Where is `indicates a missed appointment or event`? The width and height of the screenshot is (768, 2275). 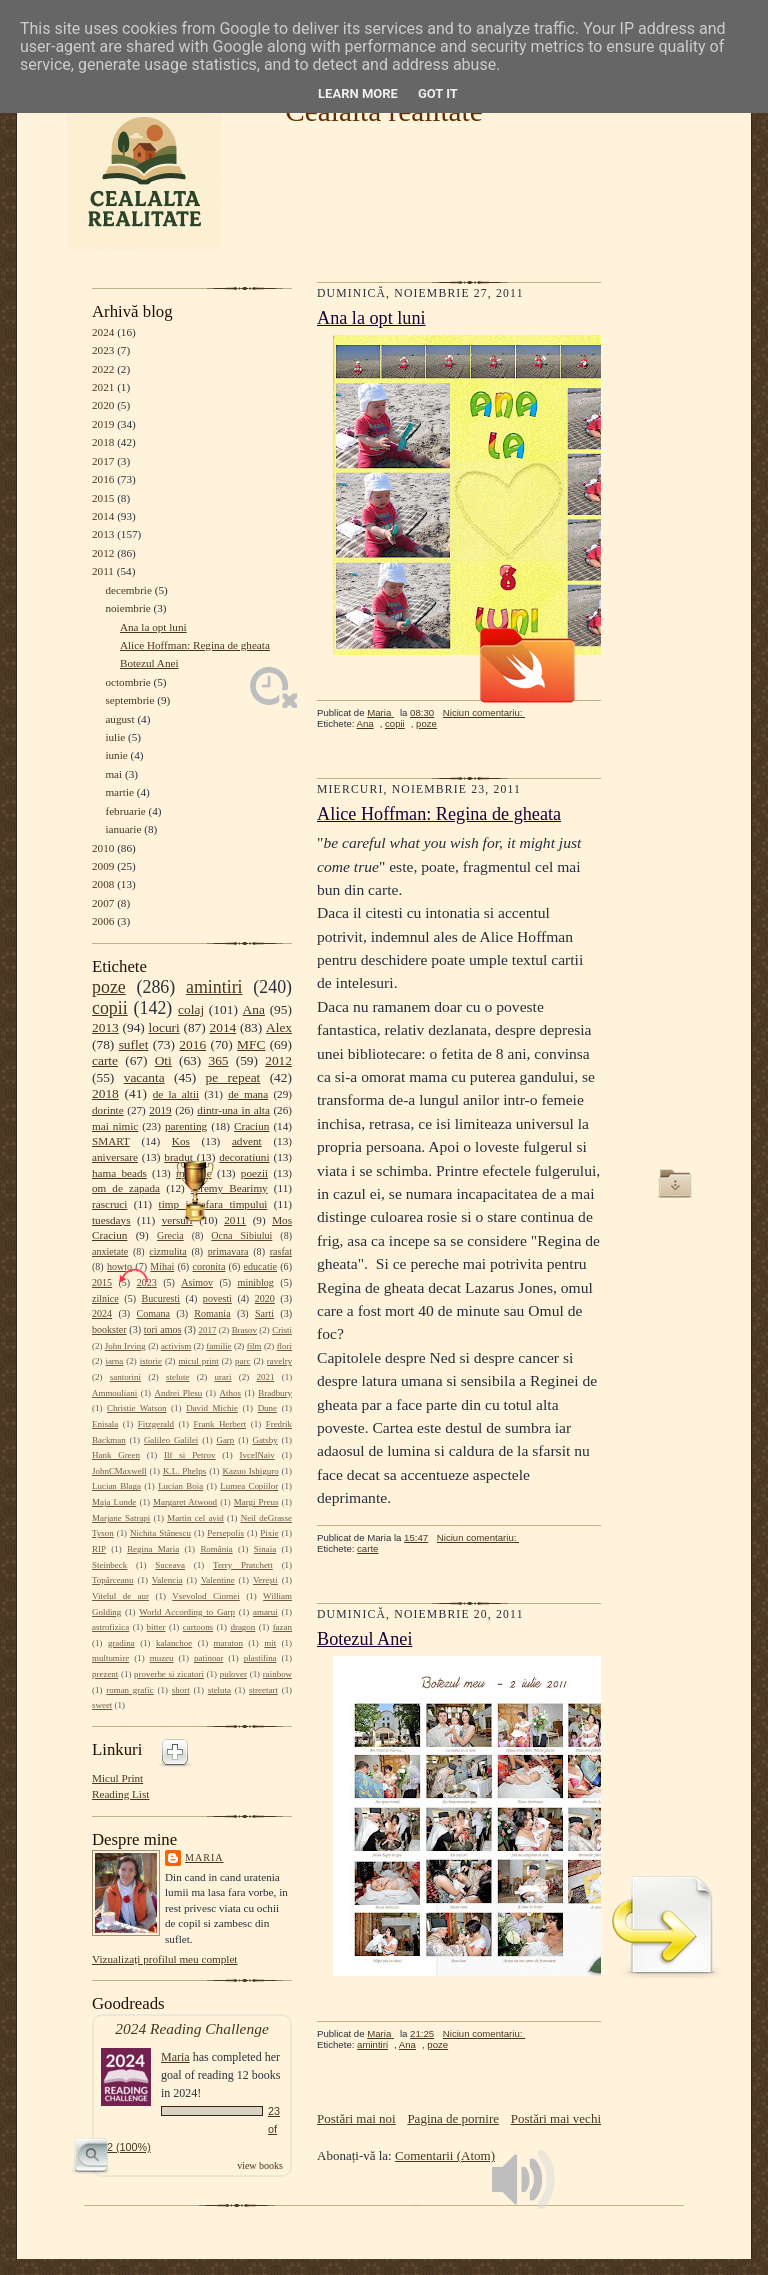 indicates a missed appointment or event is located at coordinates (273, 684).